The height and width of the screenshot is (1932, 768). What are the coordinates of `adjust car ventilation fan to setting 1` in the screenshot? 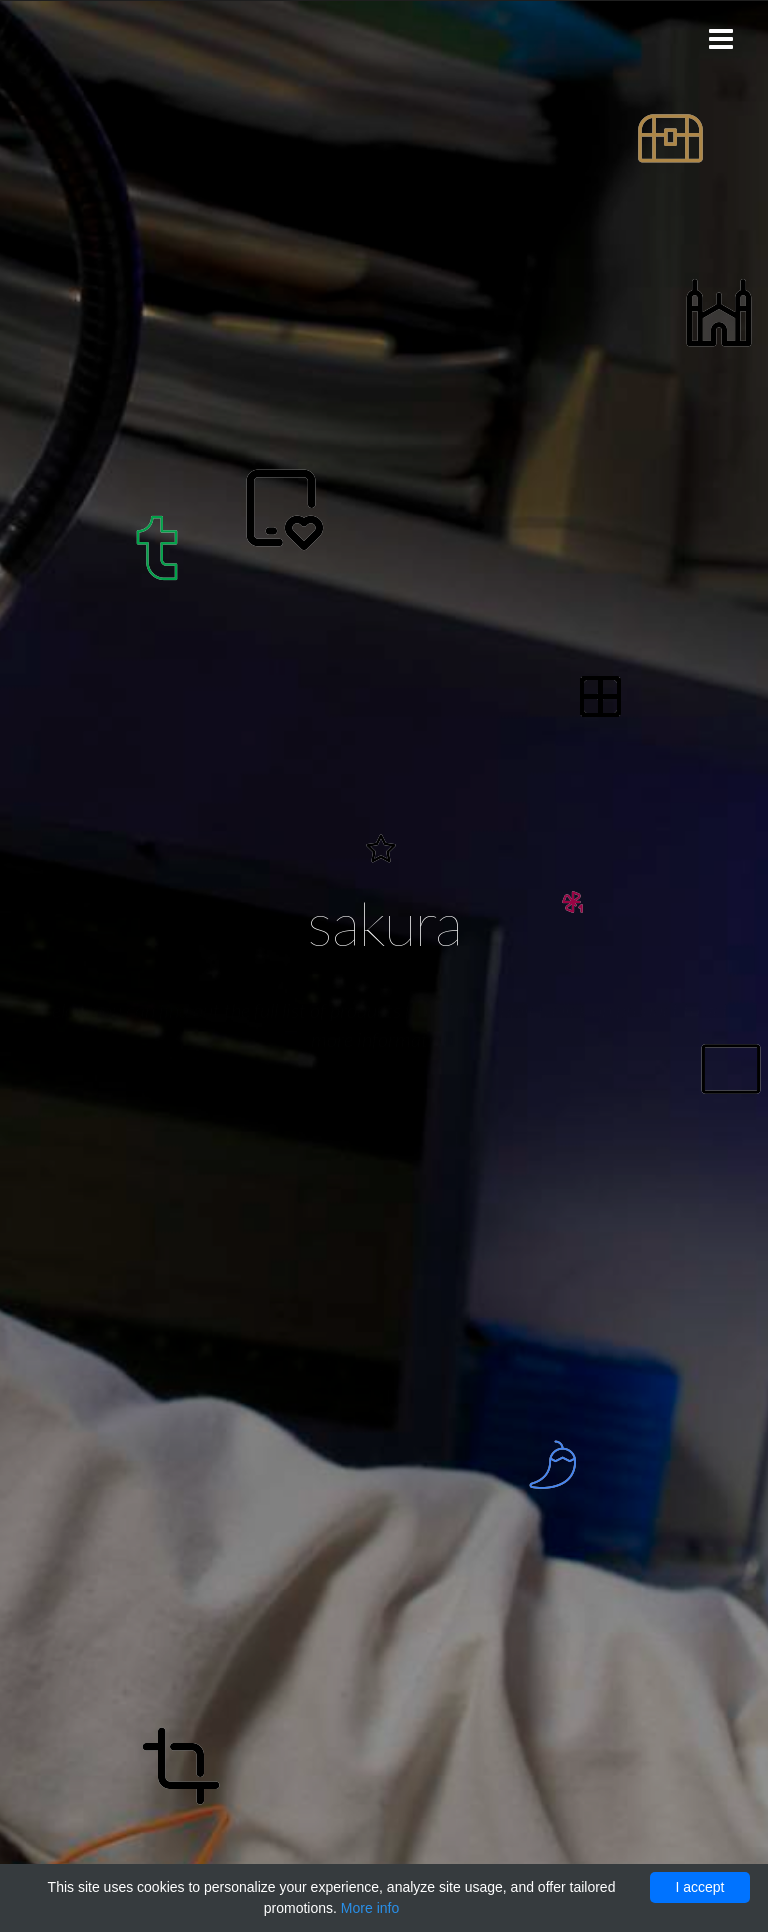 It's located at (573, 902).